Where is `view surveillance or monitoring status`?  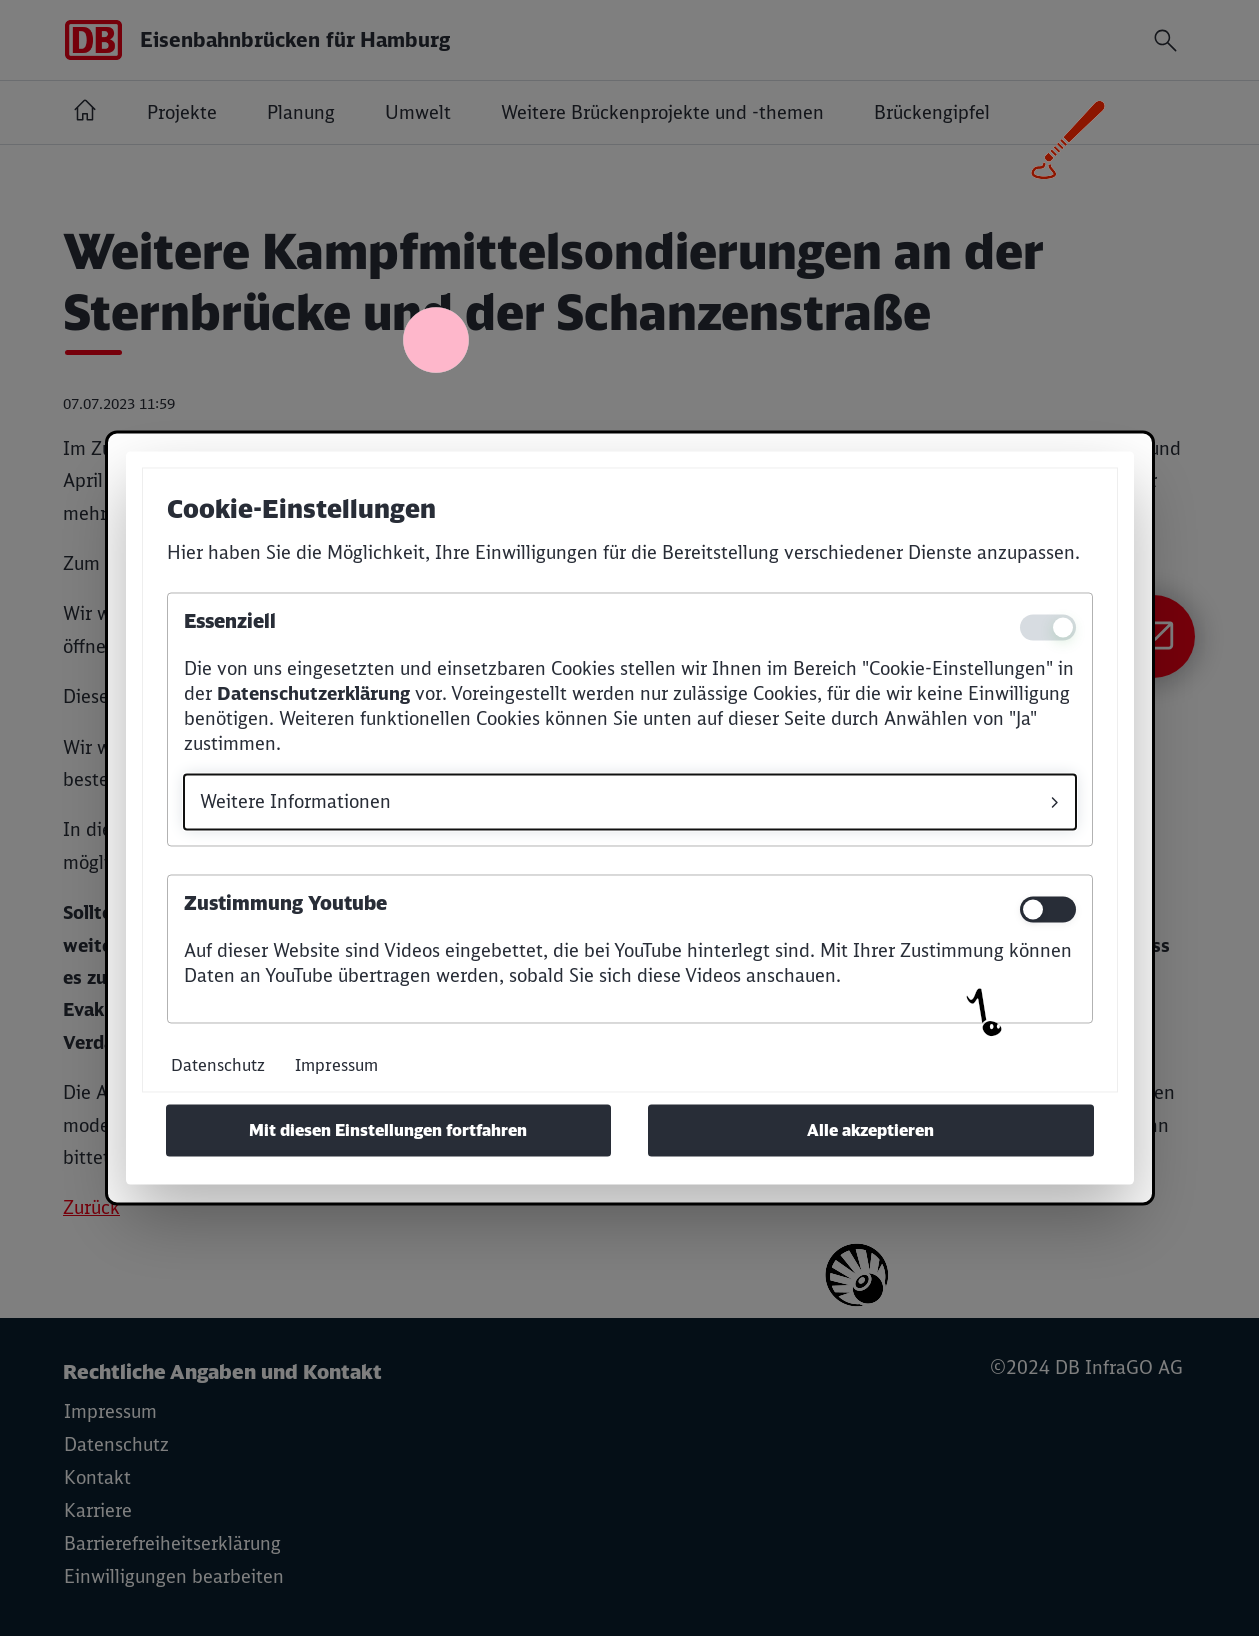
view surveillance or monitoring status is located at coordinates (857, 1275).